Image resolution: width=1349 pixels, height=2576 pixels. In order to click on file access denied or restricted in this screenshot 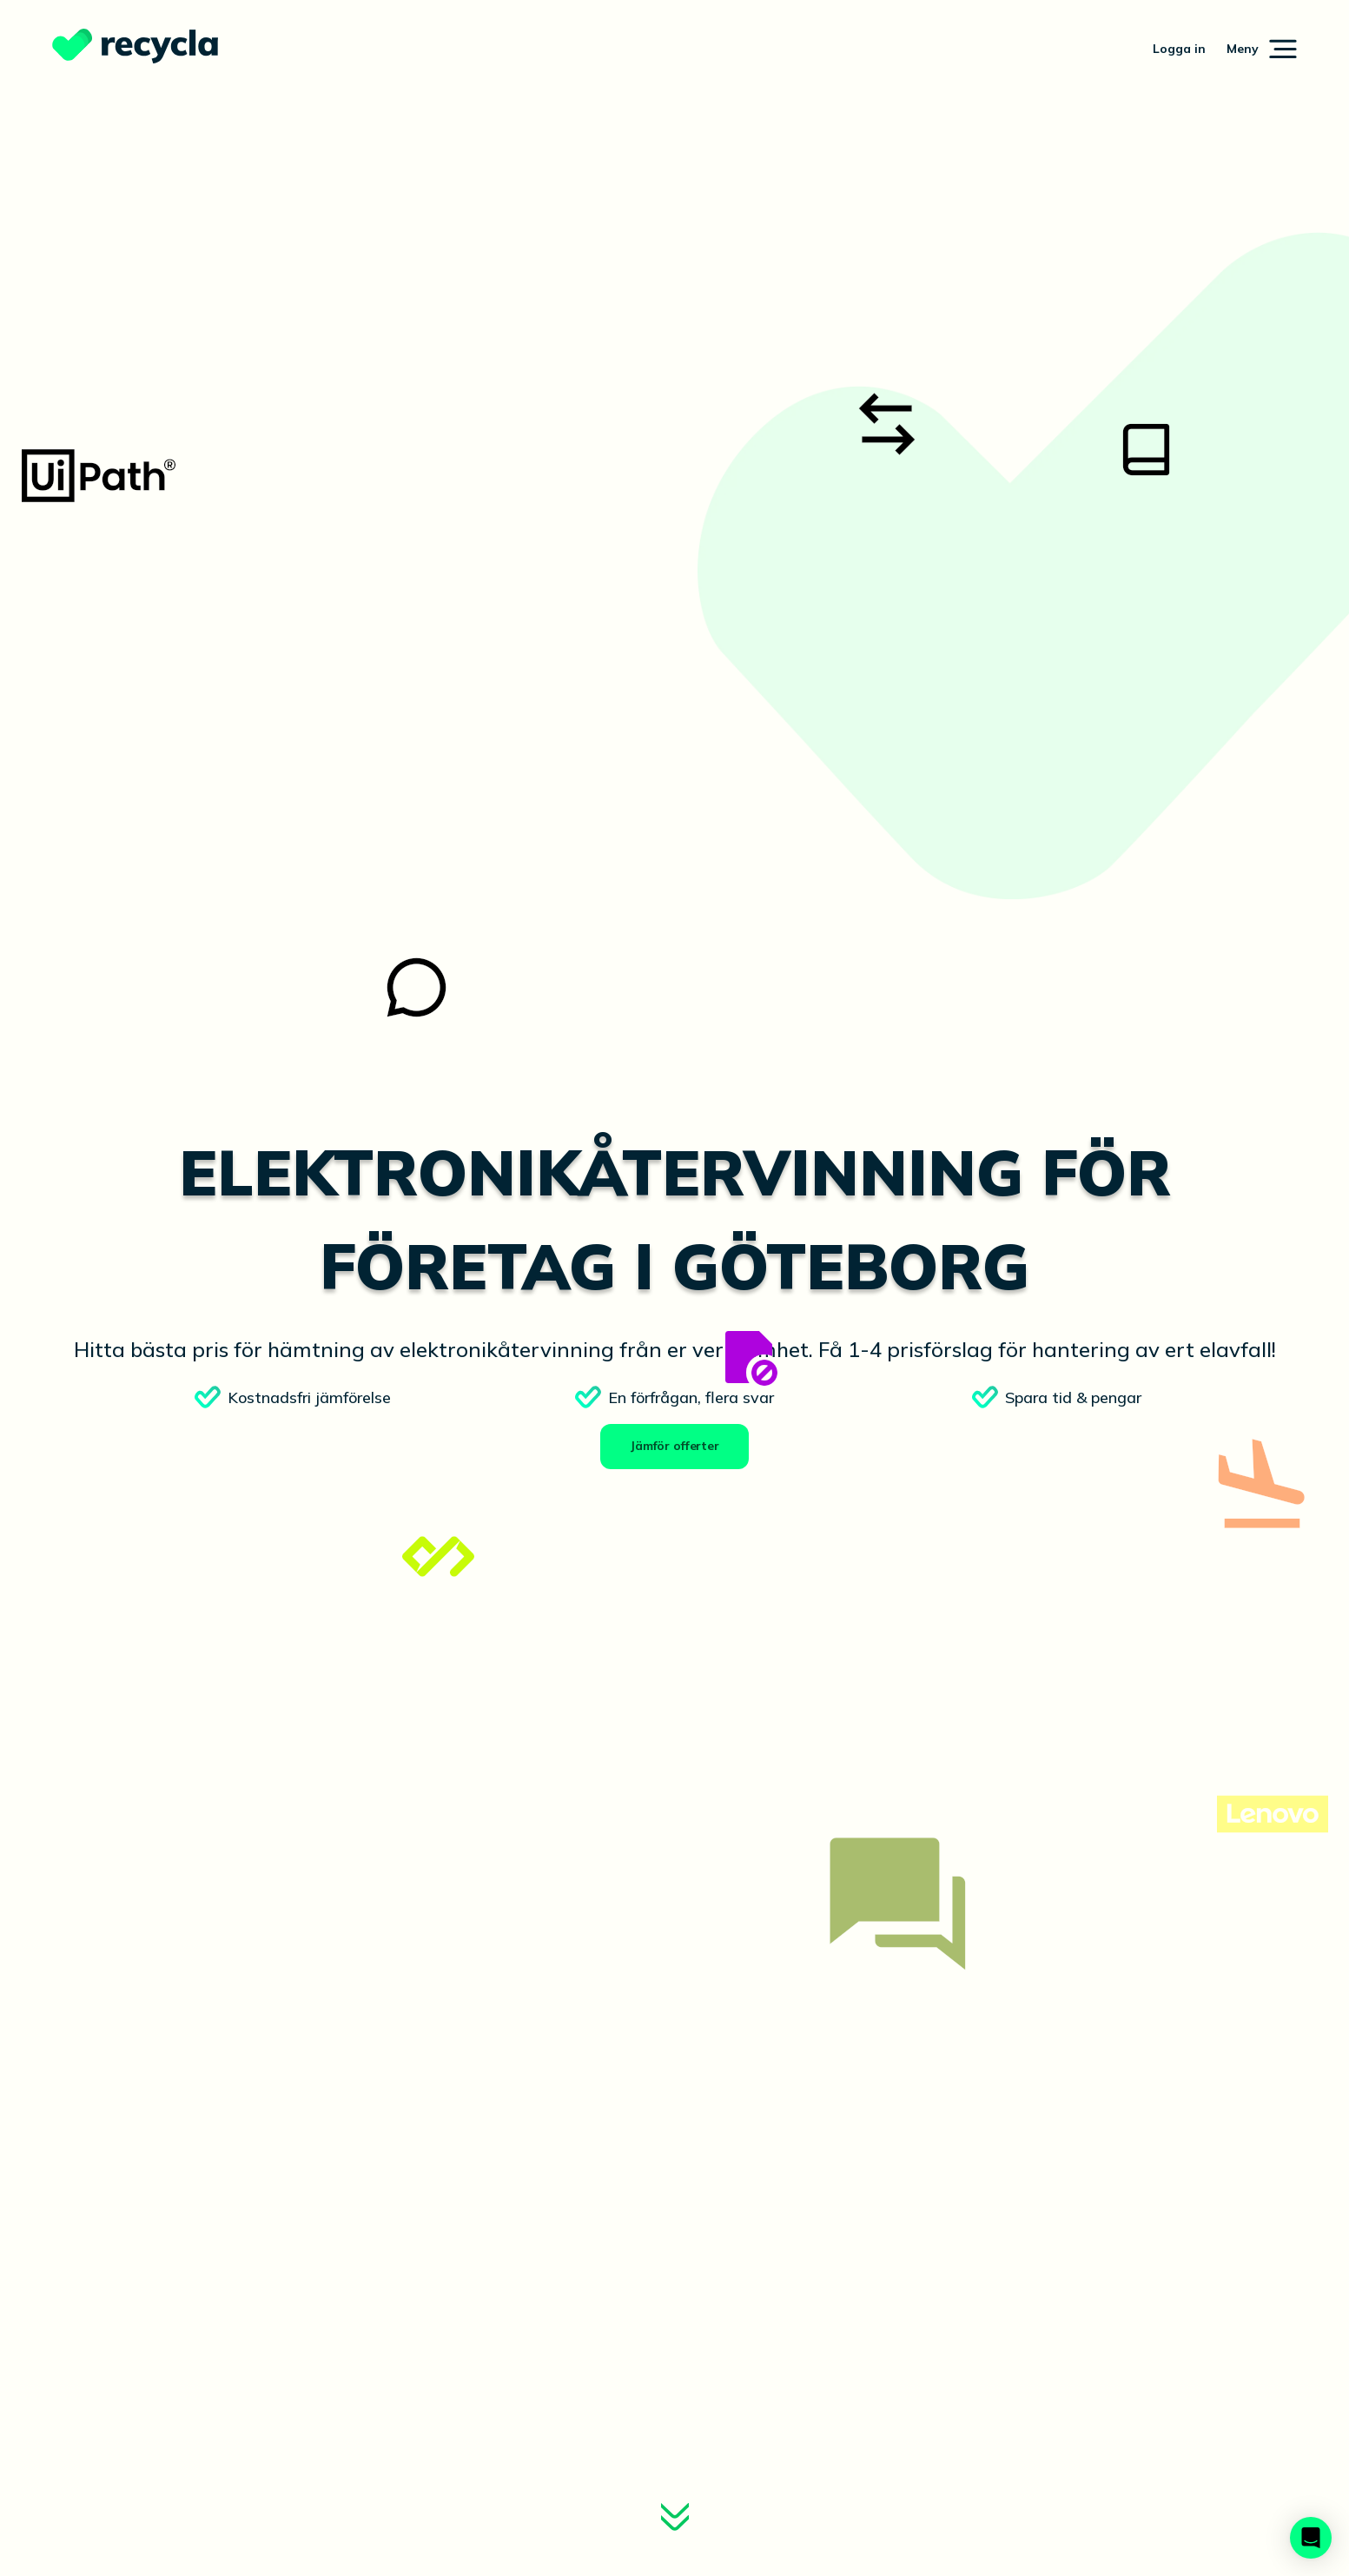, I will do `click(749, 1357)`.